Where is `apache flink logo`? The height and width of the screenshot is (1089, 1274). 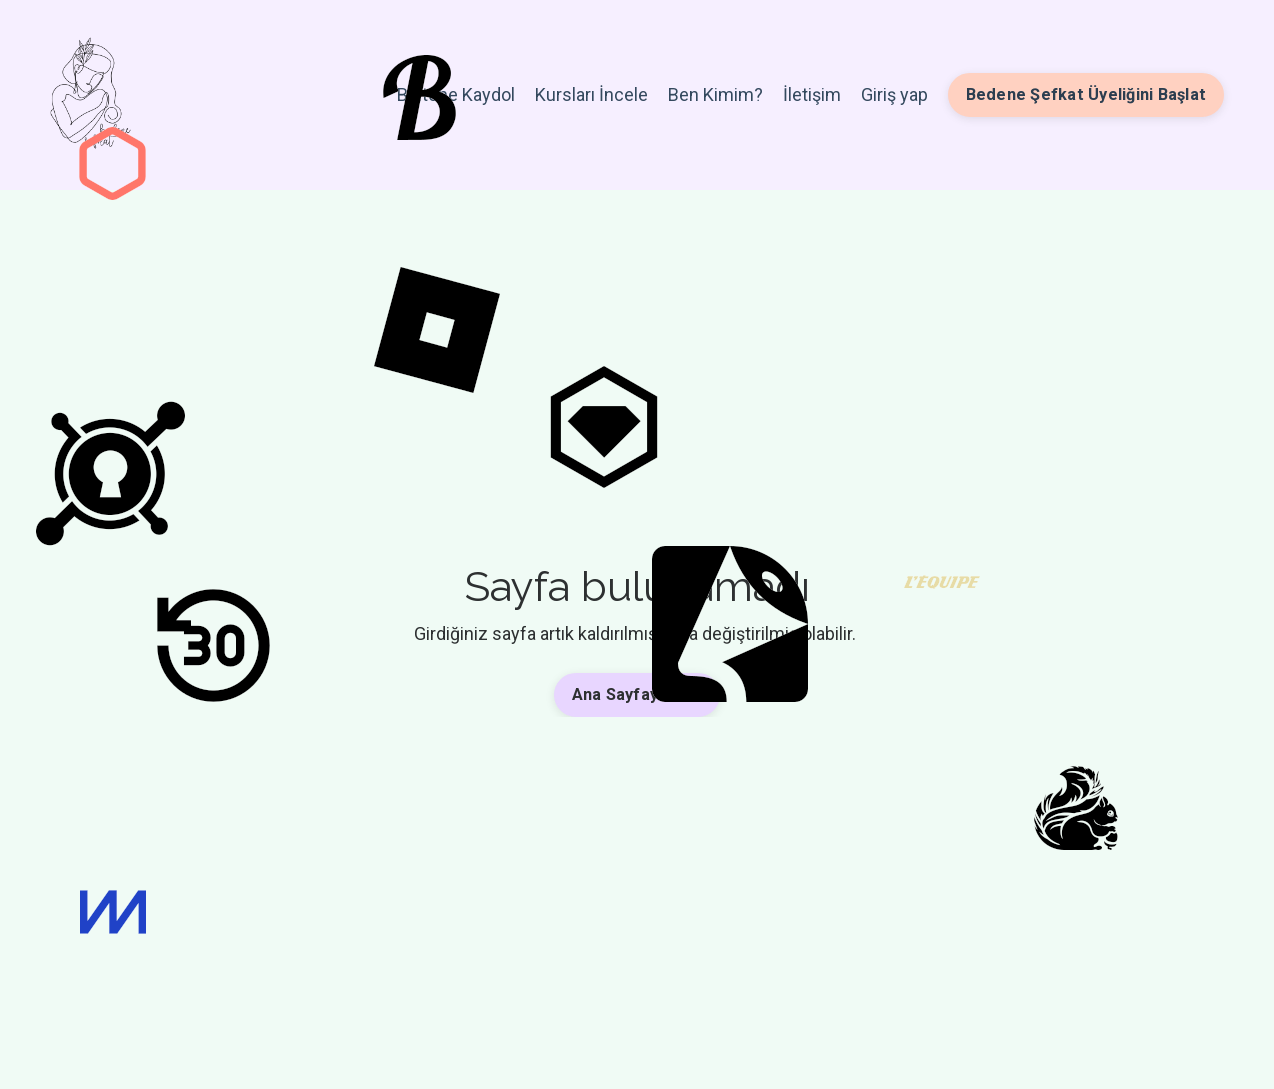
apache flink logo is located at coordinates (1076, 808).